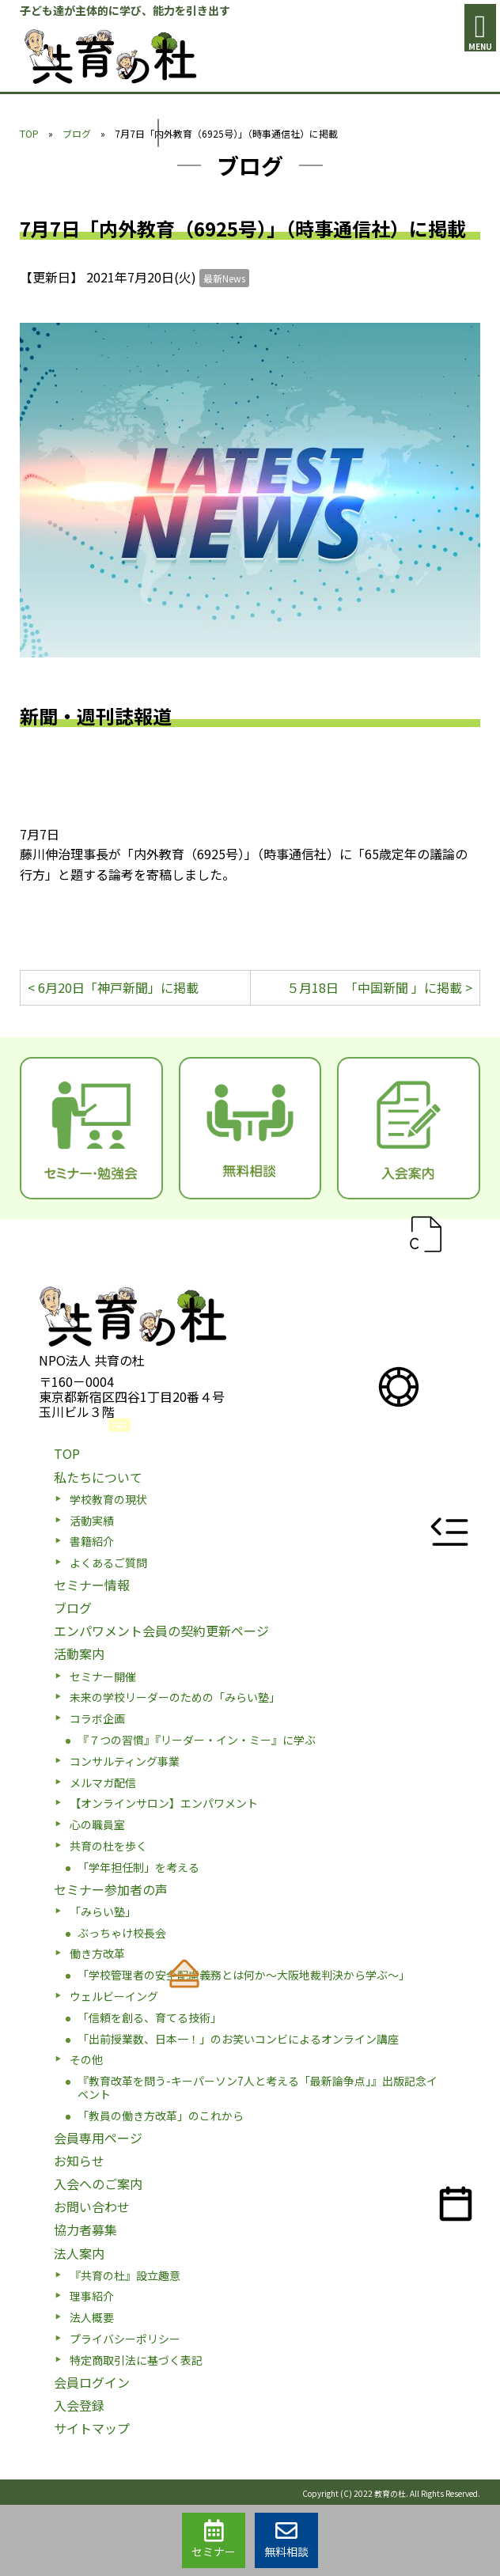  I want to click on open calendar view, so click(456, 2205).